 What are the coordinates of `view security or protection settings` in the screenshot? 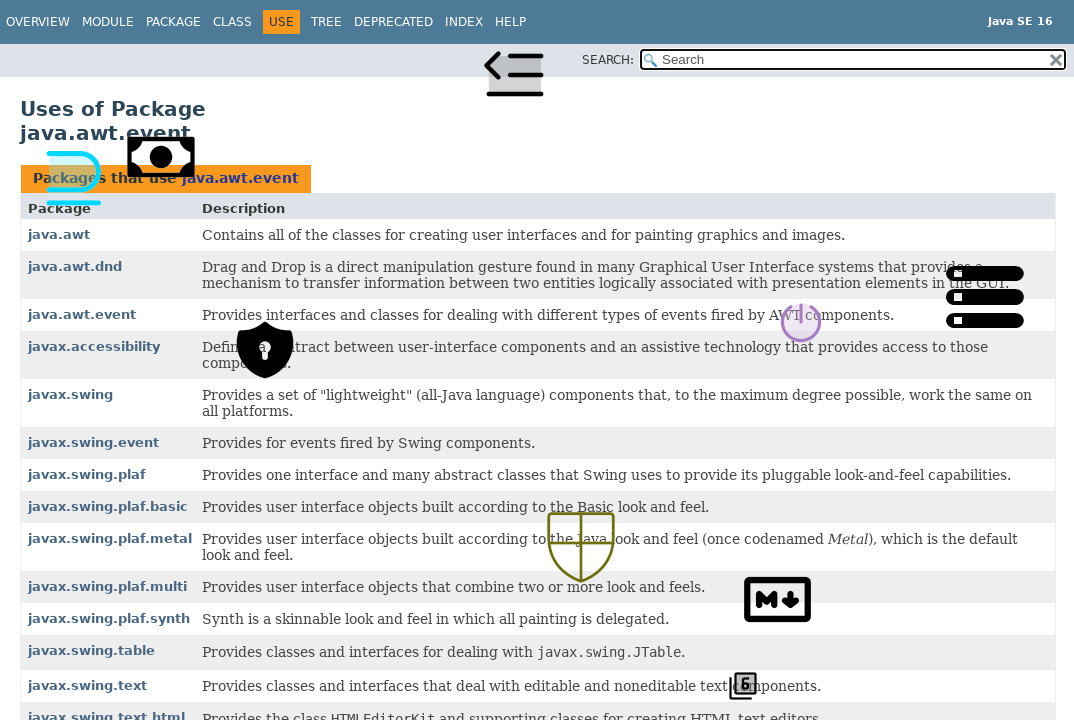 It's located at (581, 543).